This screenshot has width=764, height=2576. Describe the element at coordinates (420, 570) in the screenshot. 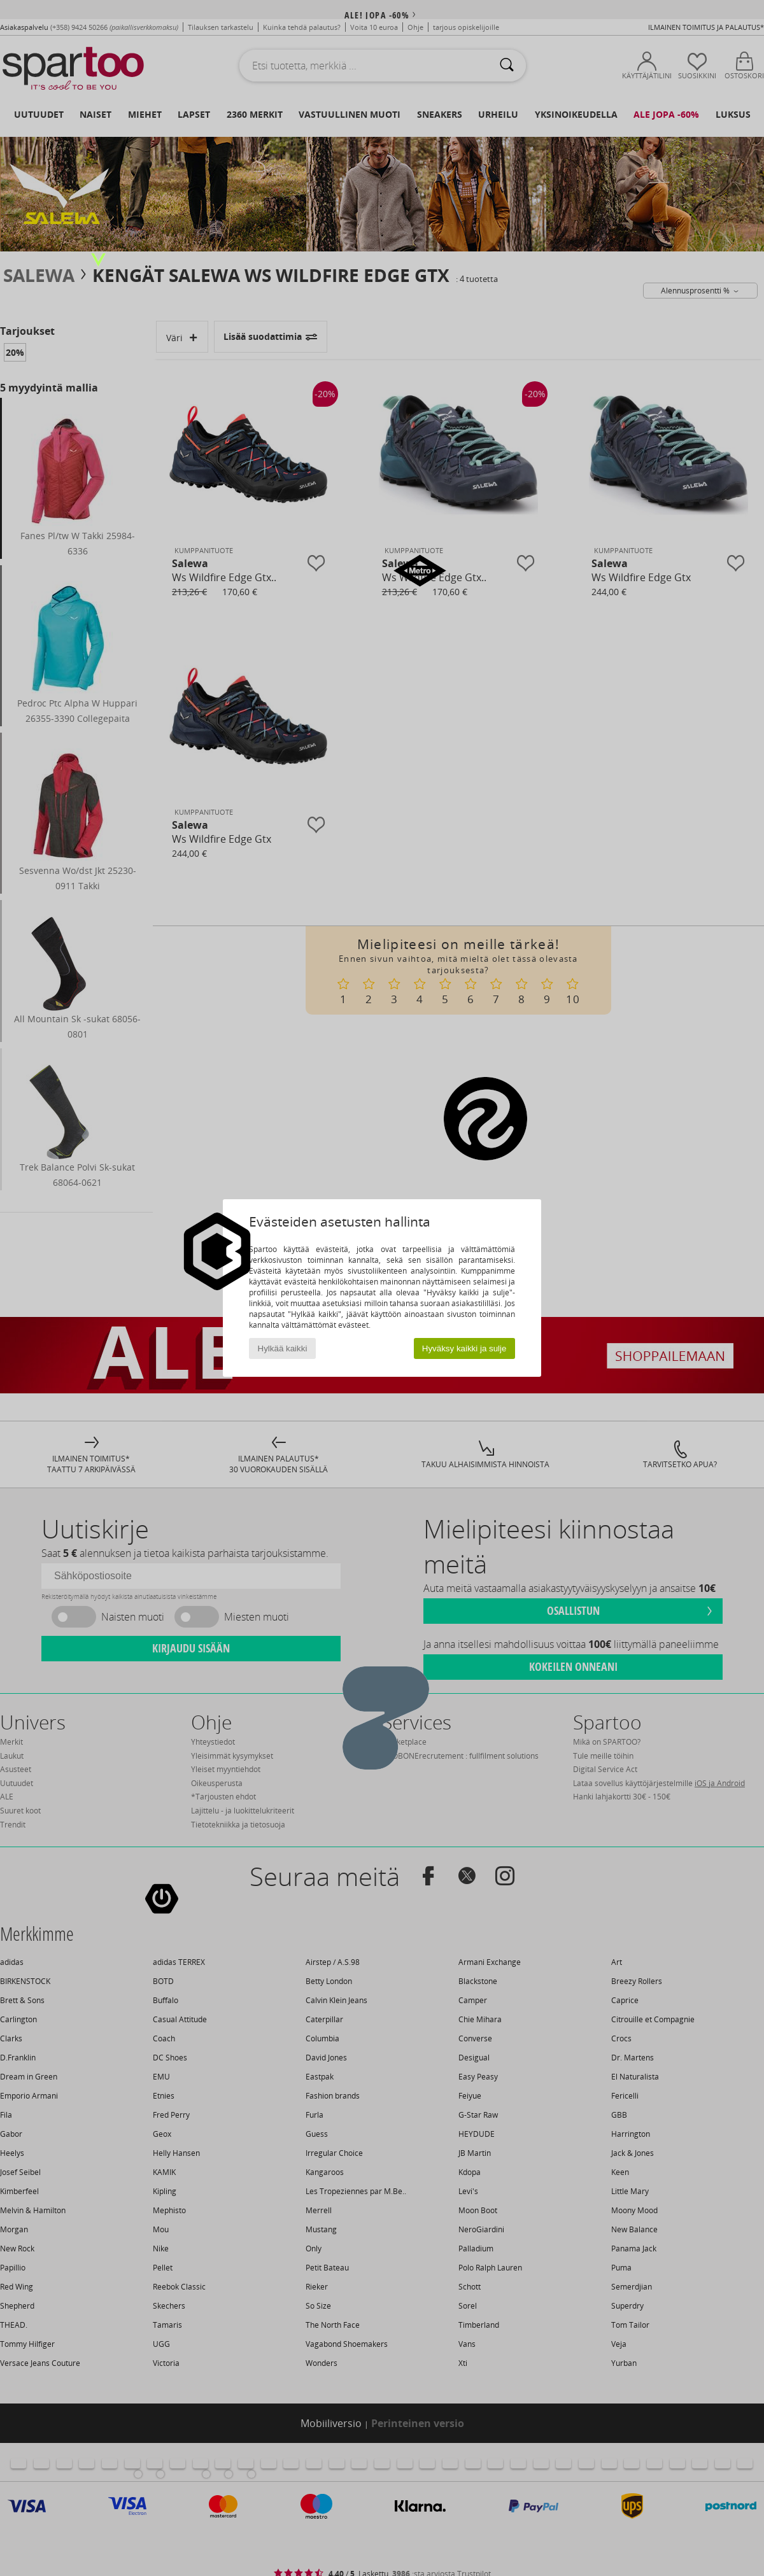

I see `open the Metro de Madrid transit app` at that location.